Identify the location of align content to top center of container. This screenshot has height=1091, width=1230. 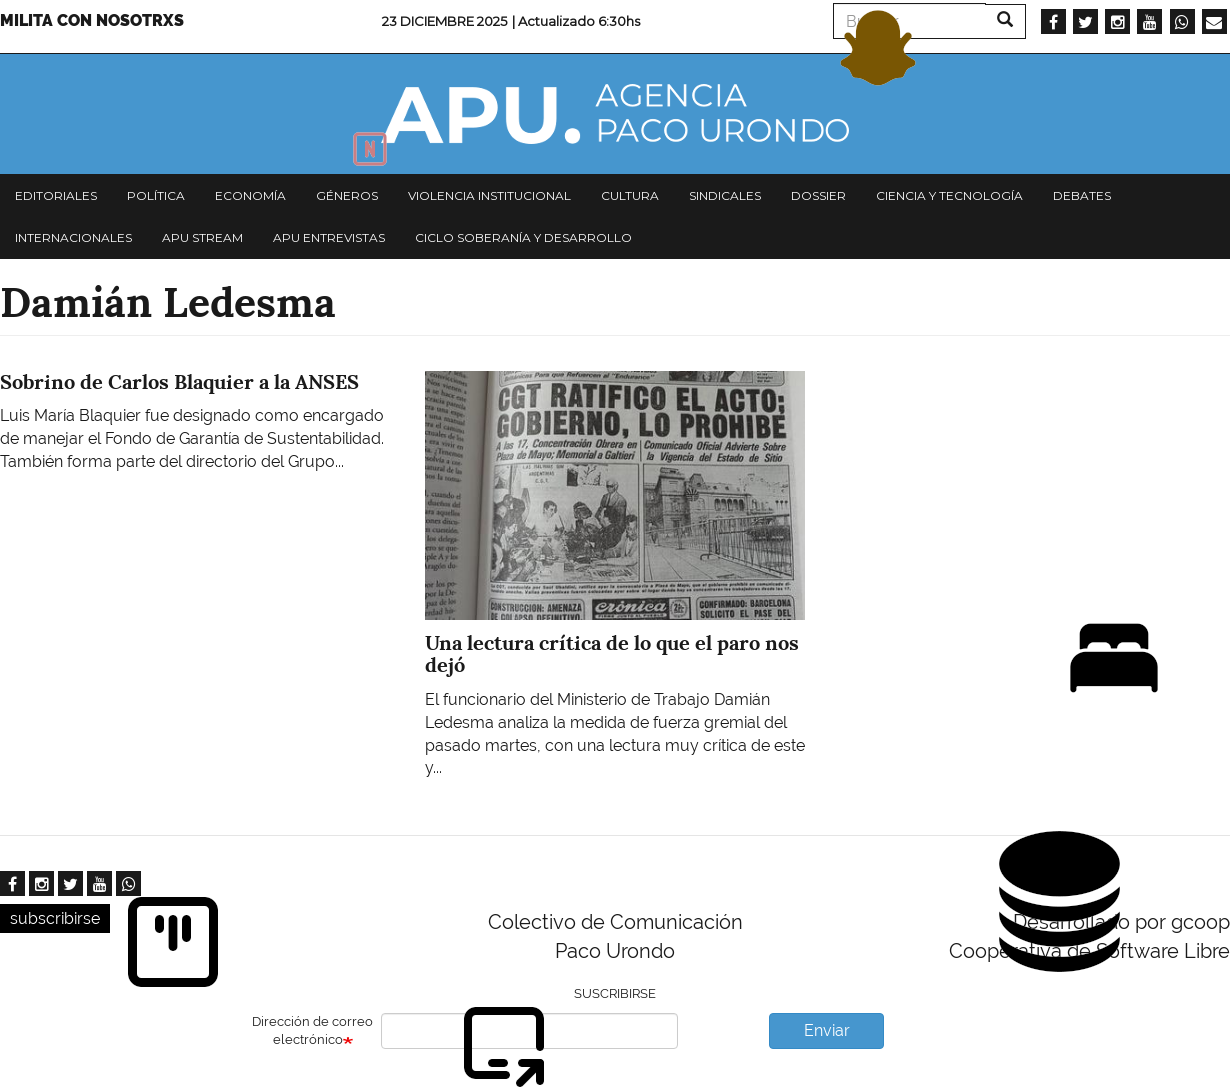
(173, 942).